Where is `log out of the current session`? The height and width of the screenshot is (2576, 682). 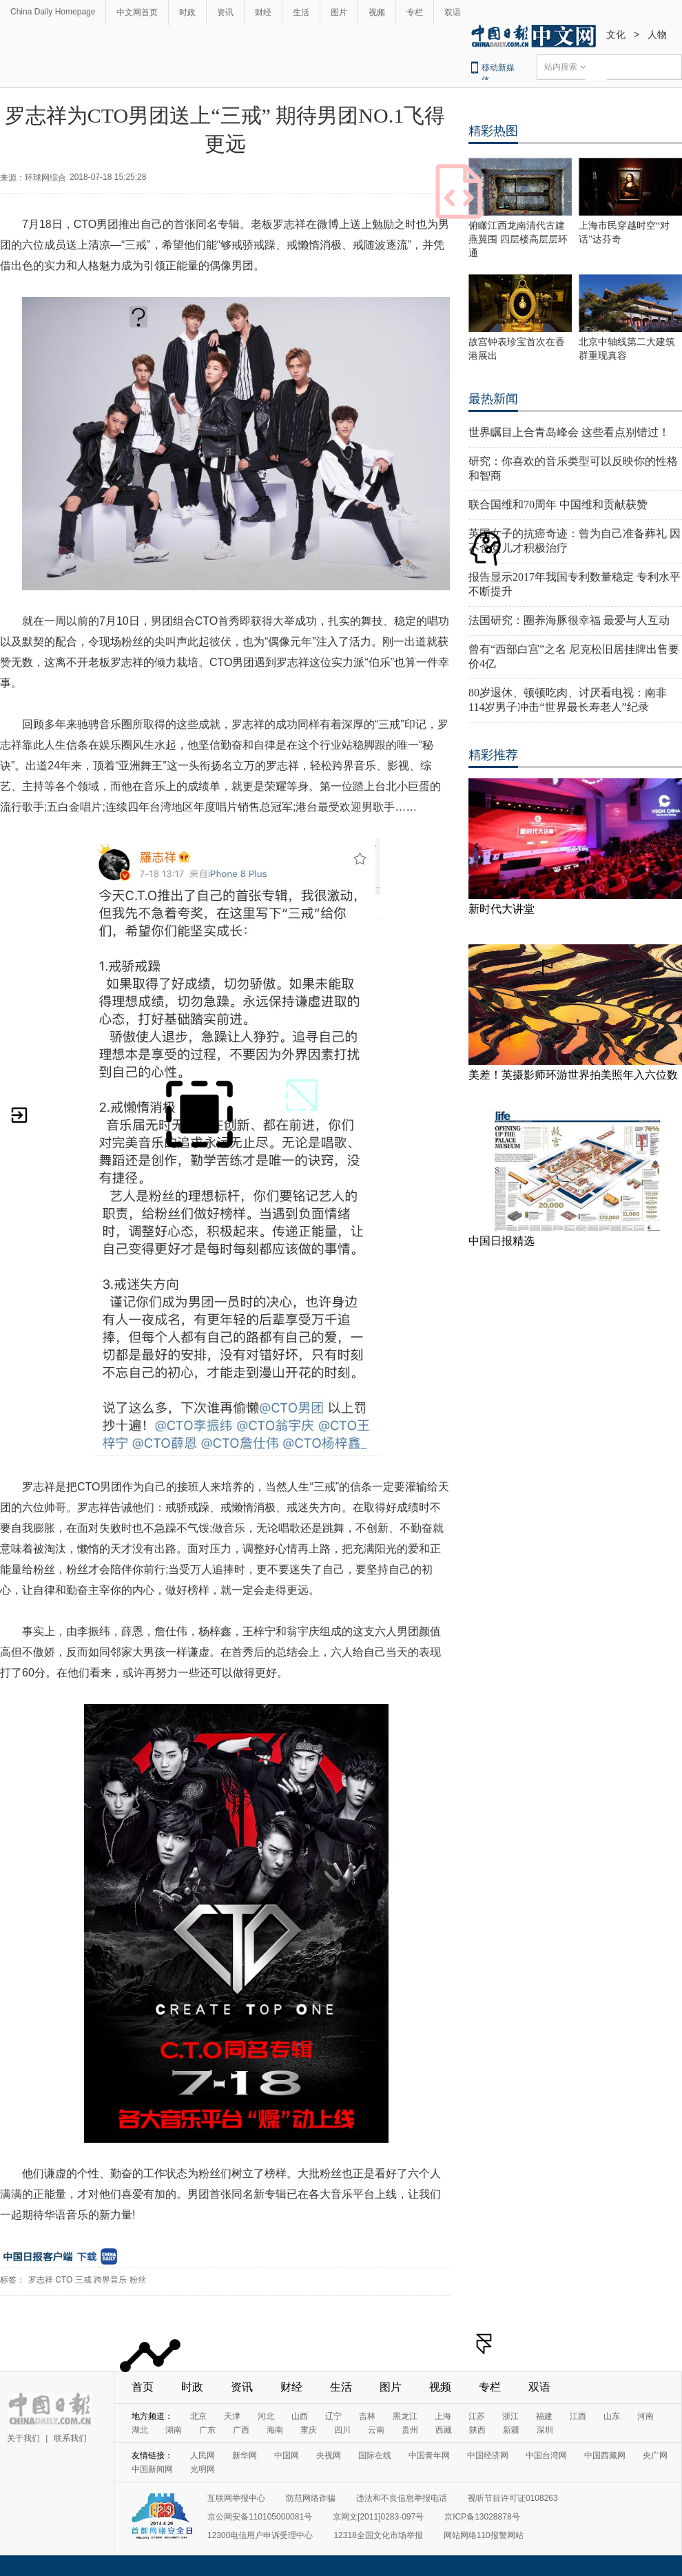 log out of the current session is located at coordinates (19, 1115).